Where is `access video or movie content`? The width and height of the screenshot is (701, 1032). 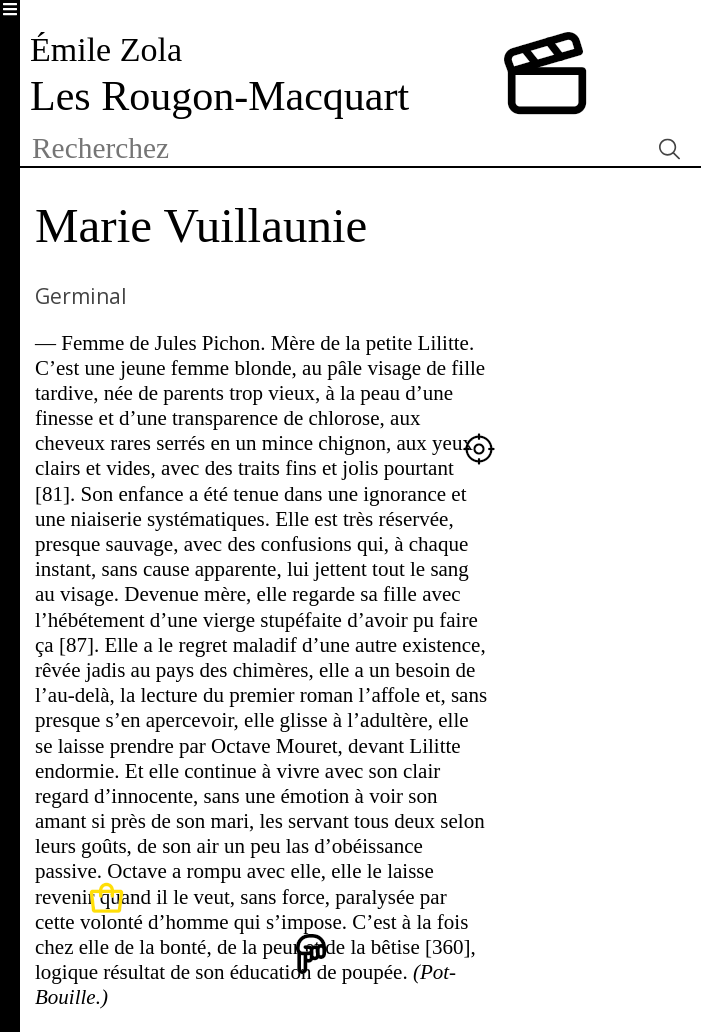 access video or movie content is located at coordinates (547, 75).